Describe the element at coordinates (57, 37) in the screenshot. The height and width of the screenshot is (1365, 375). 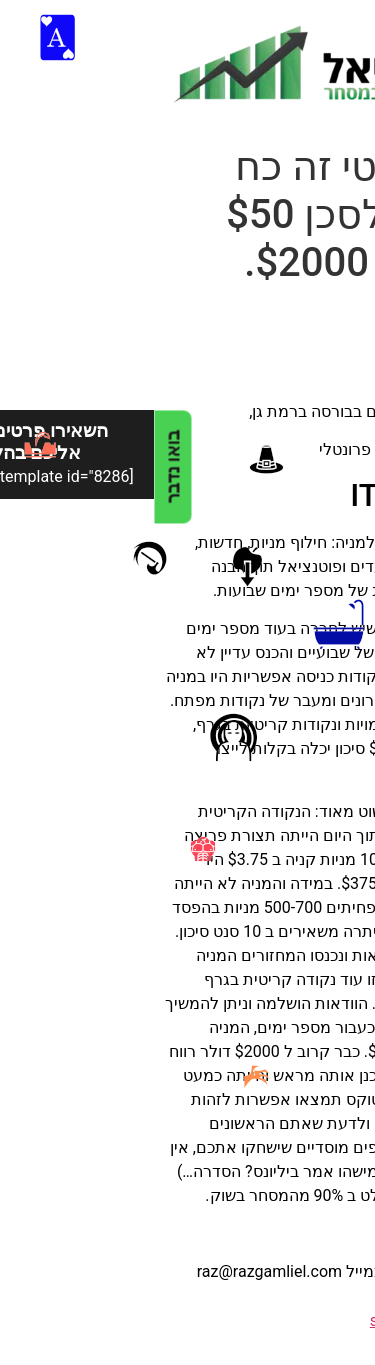
I see `play a card game or solitaire` at that location.